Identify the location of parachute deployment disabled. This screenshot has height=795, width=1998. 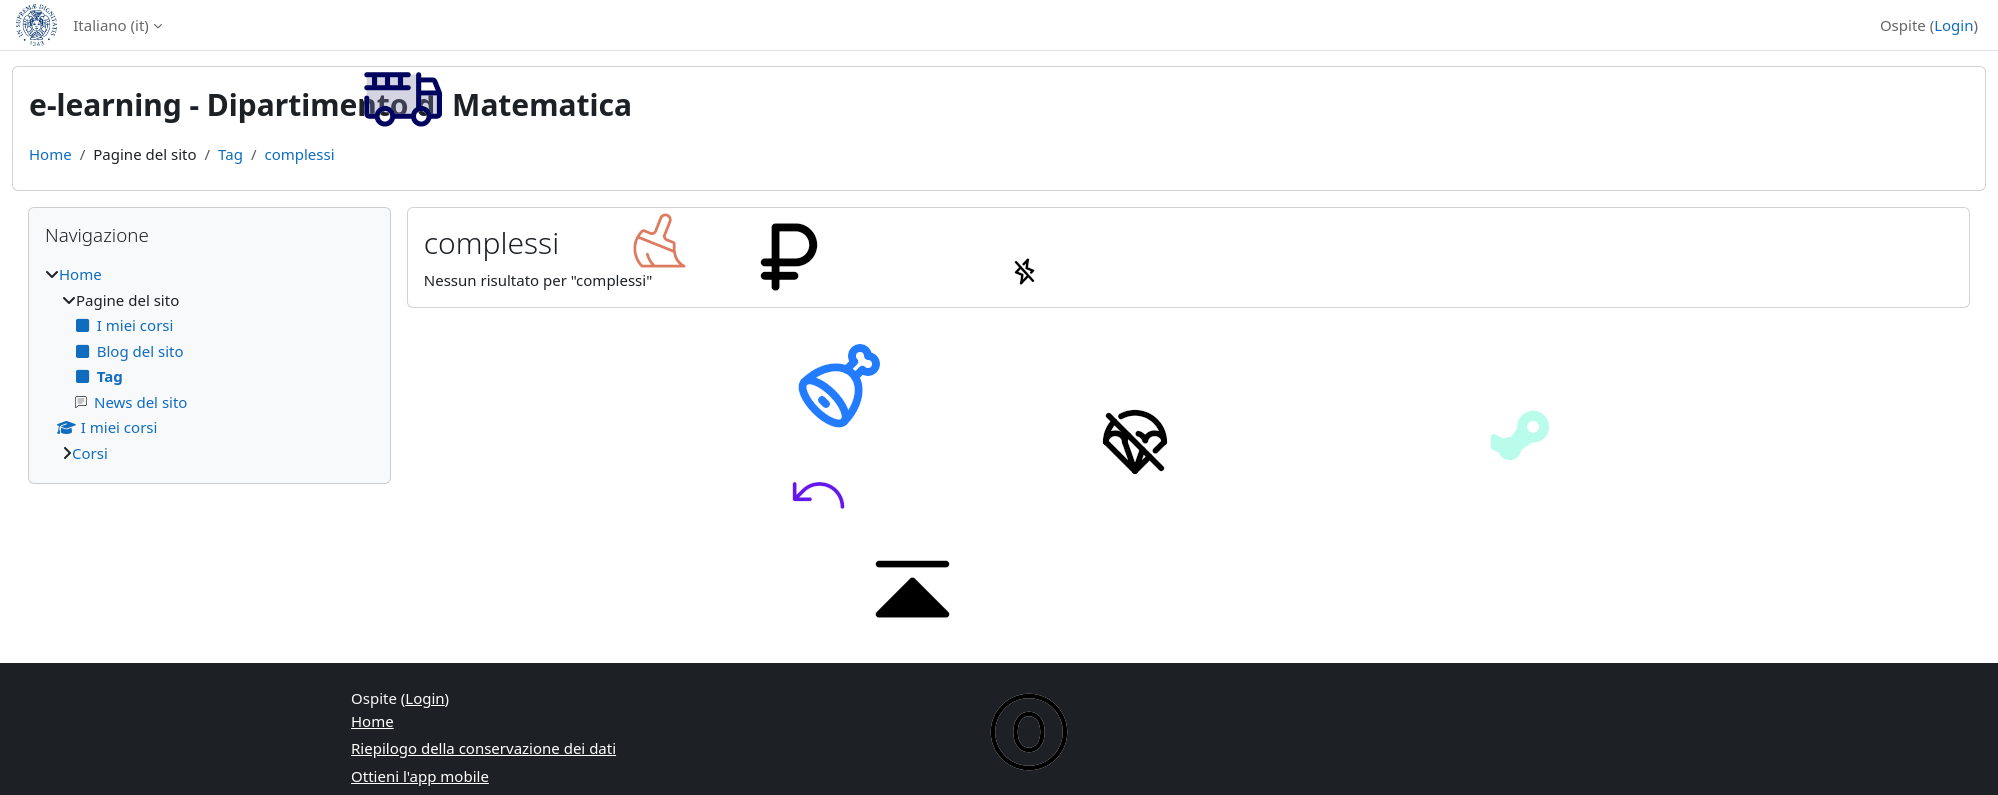
(1135, 442).